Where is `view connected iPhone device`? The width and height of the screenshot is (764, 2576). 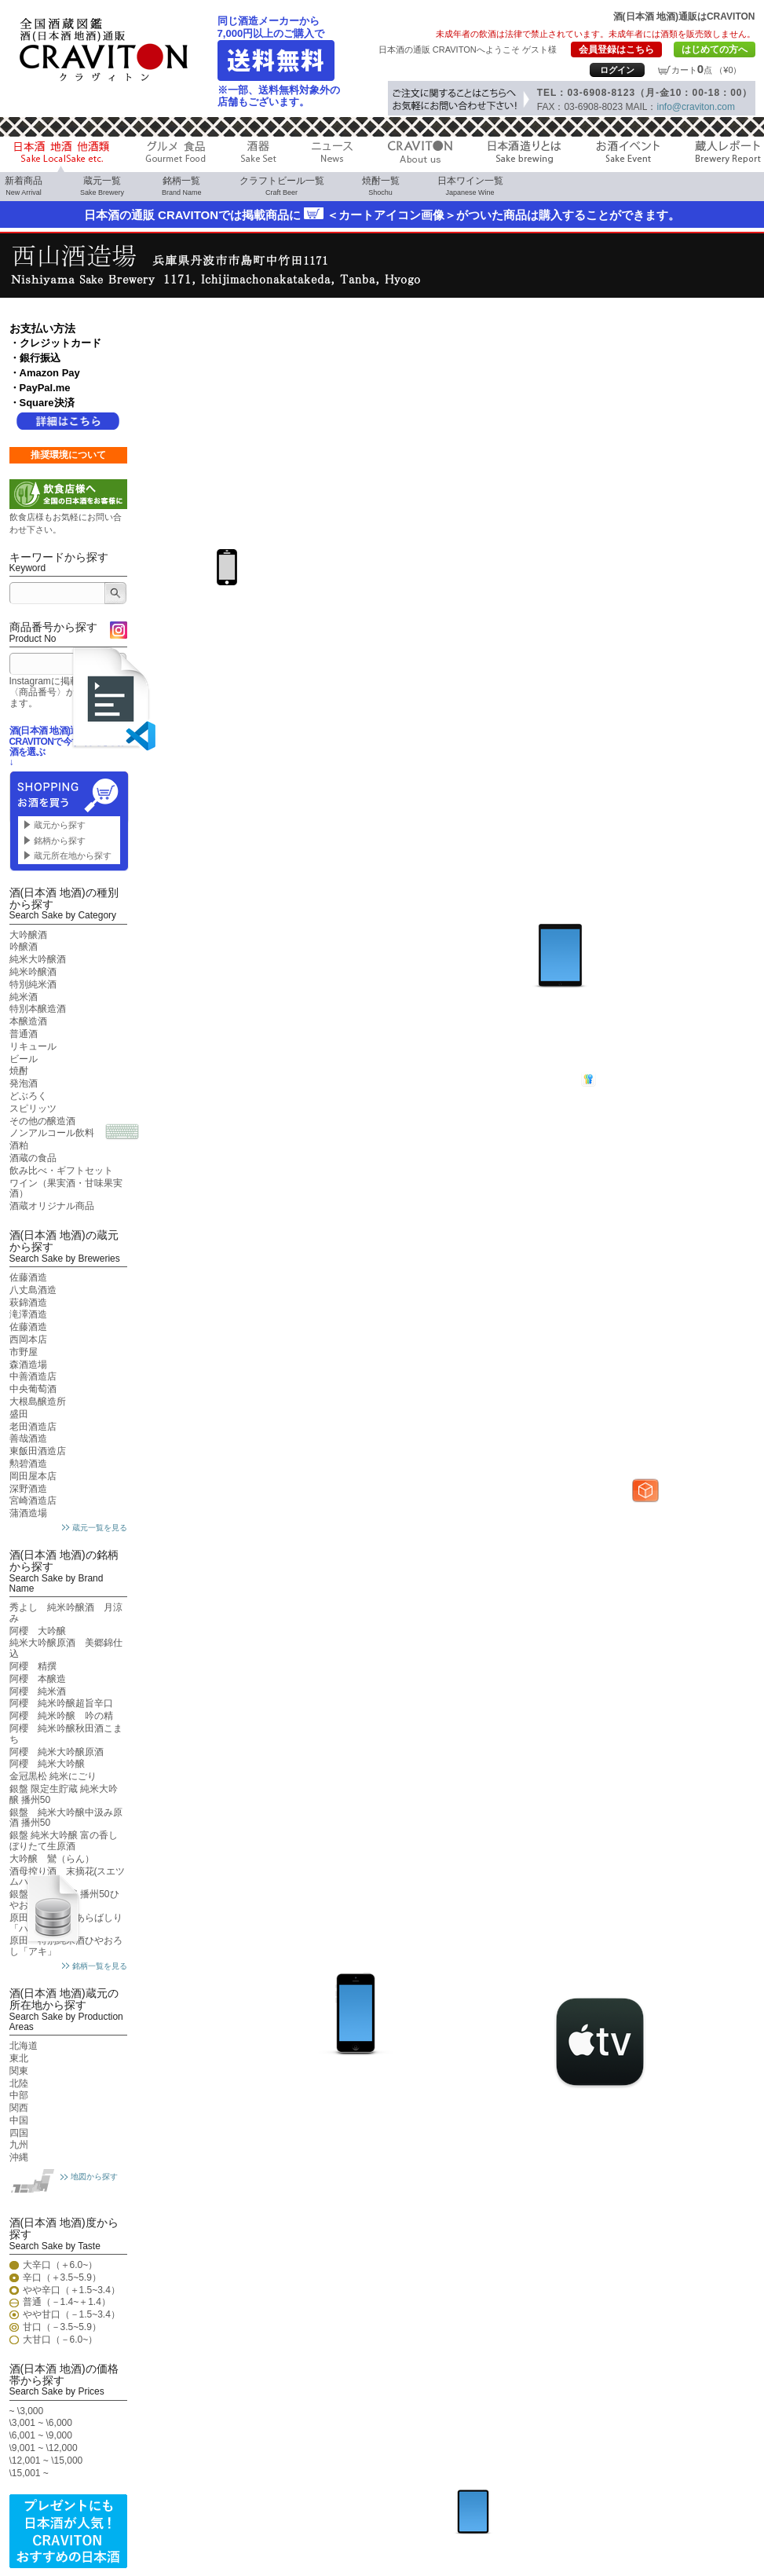
view connected iPhone device is located at coordinates (227, 567).